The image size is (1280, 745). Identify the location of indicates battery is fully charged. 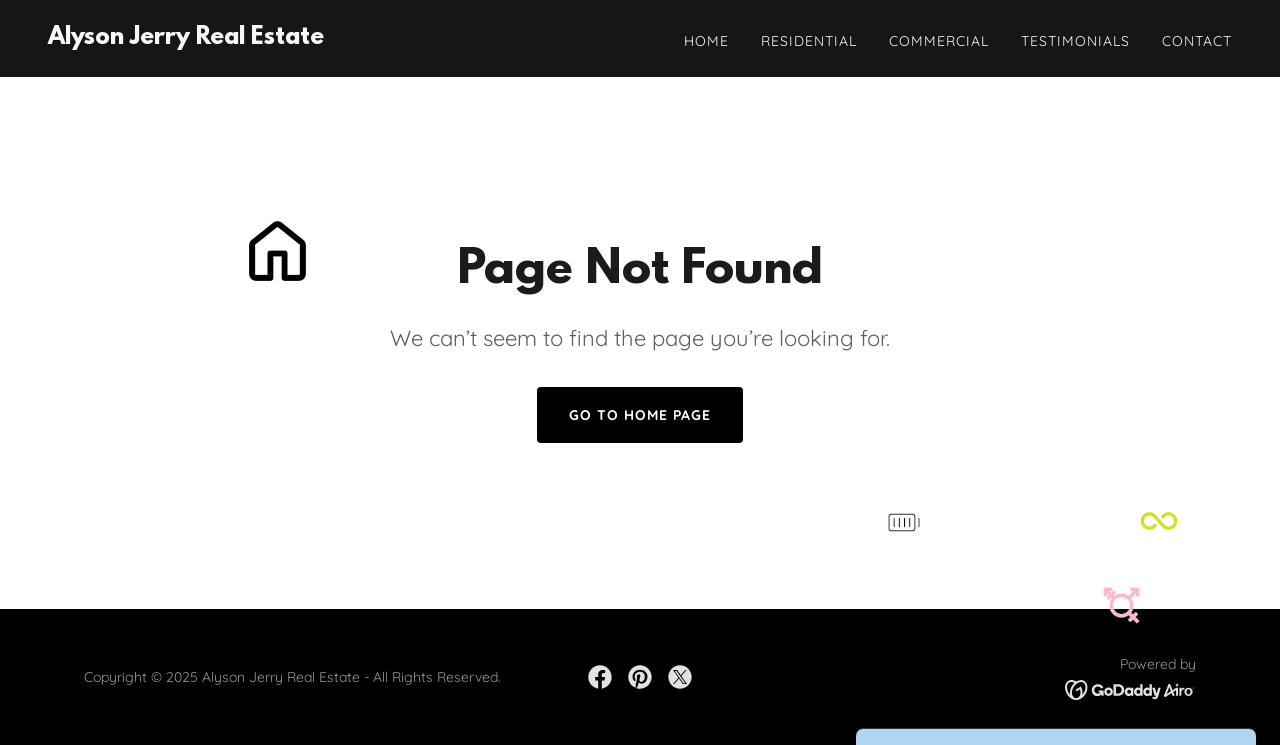
(903, 522).